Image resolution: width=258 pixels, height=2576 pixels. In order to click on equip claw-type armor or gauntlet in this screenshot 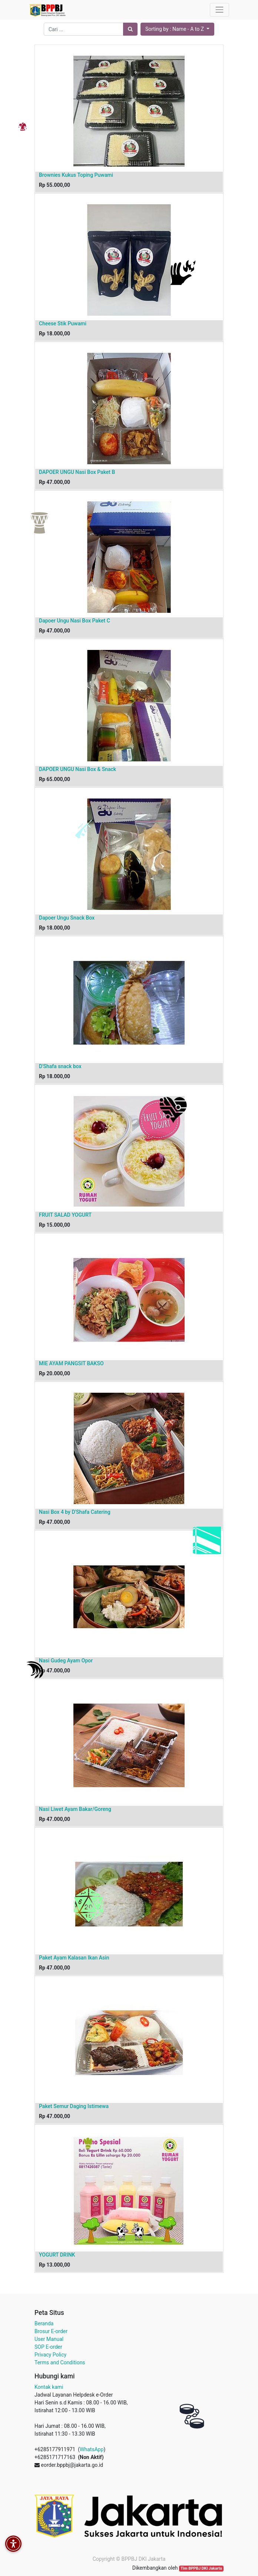, I will do `click(35, 1670)`.